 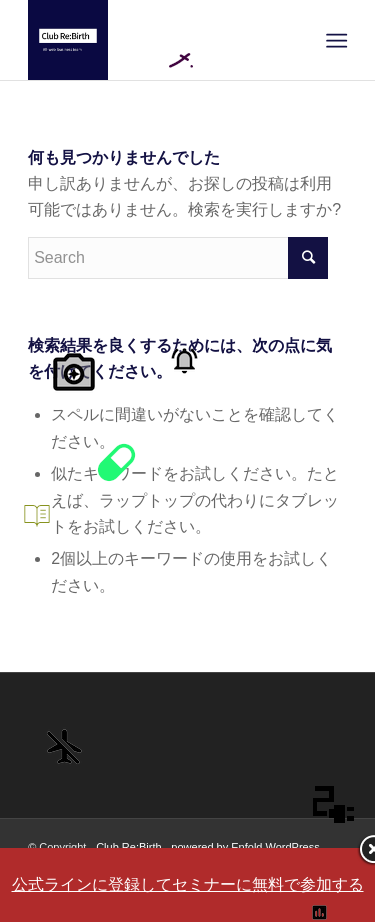 I want to click on indicates maldivian rufiyaa currency, so click(x=181, y=61).